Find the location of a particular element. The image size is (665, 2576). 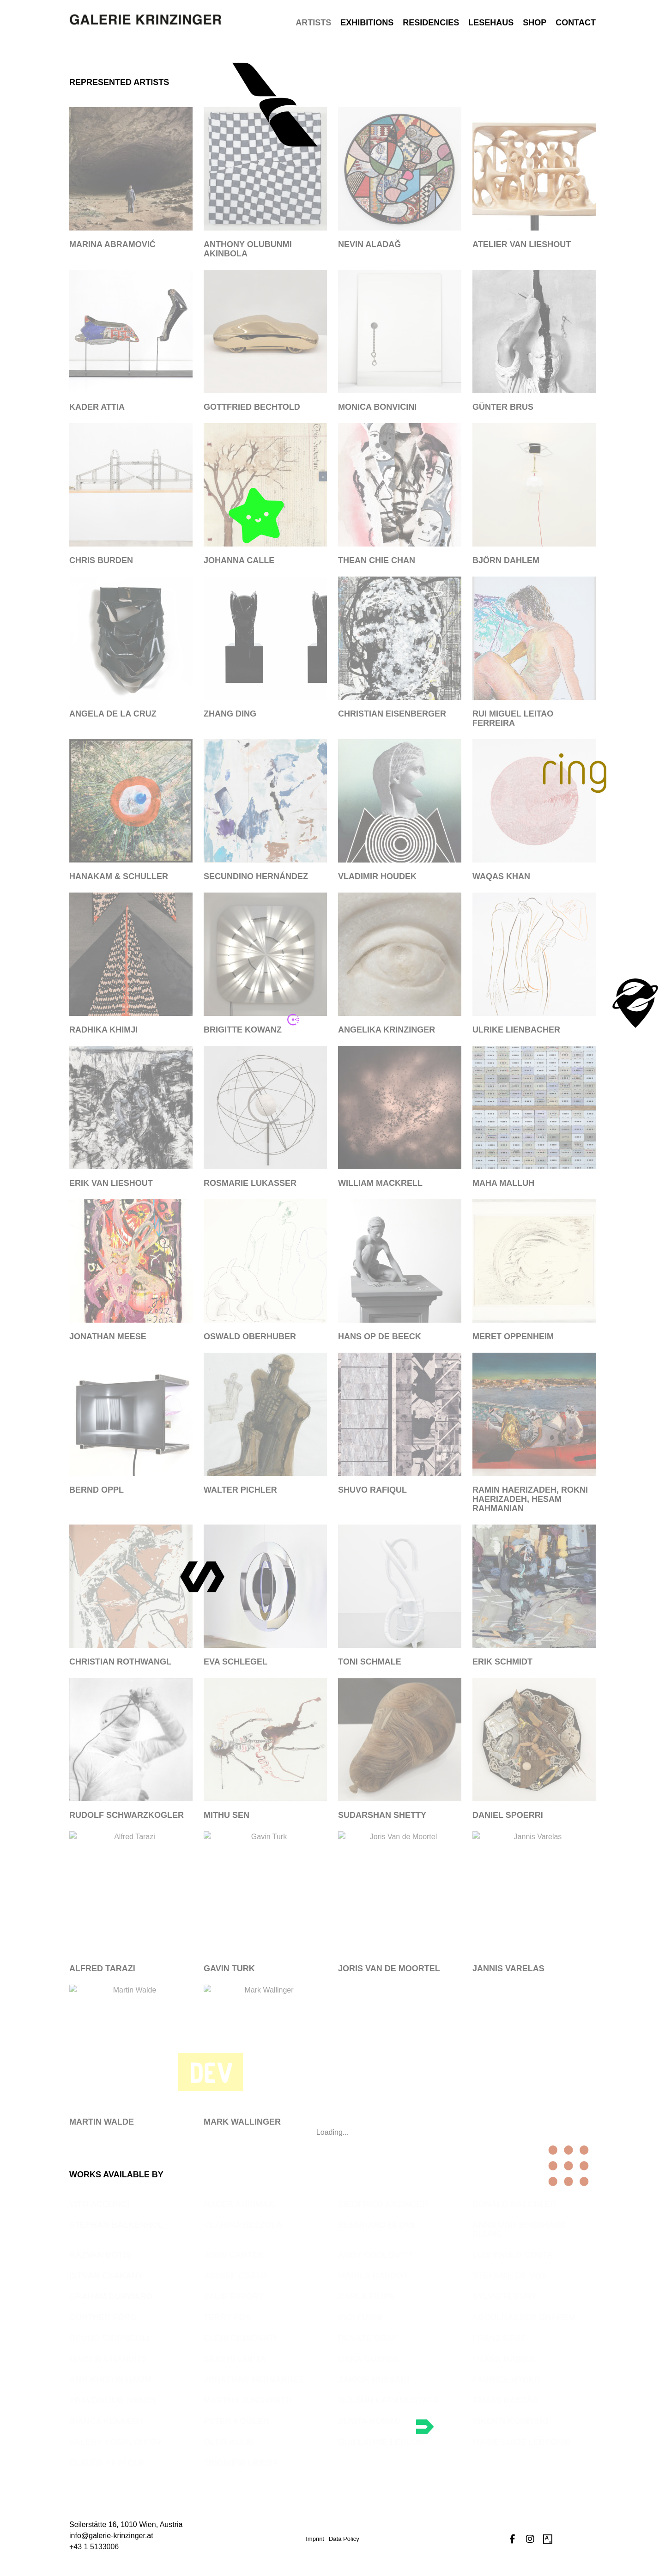

ROS (Robot Operating System) branding or documentation is located at coordinates (568, 2166).